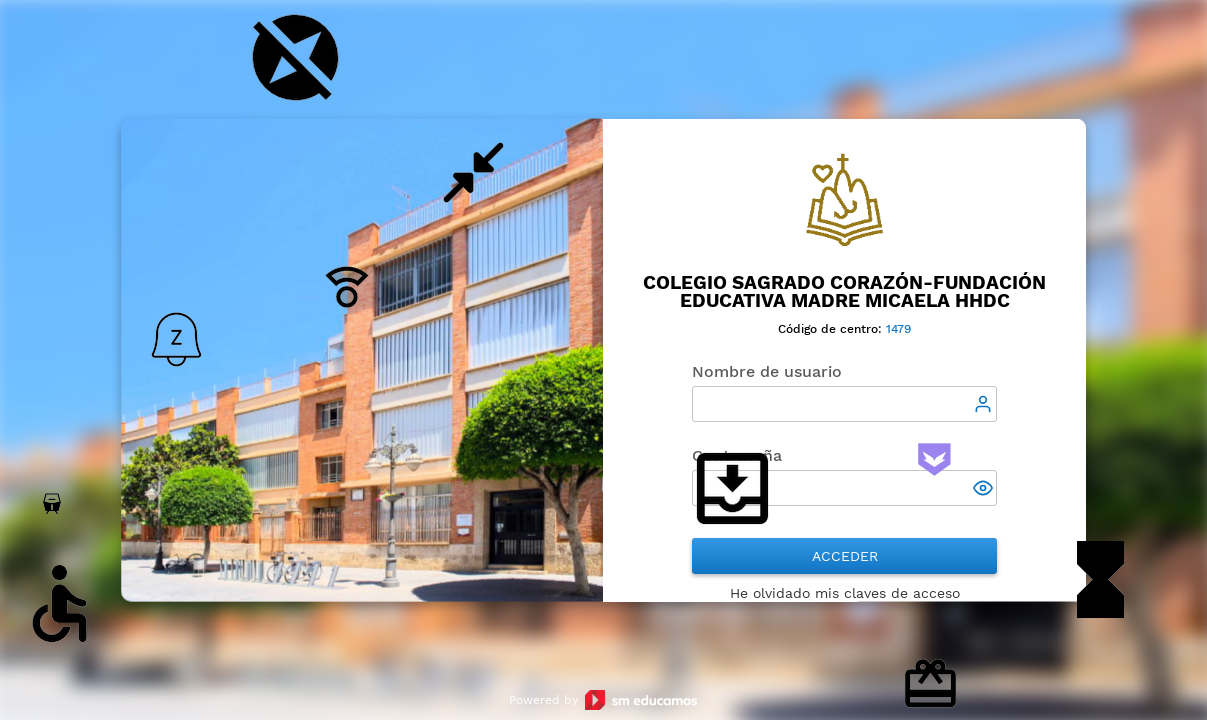 Image resolution: width=1207 pixels, height=720 pixels. Describe the element at coordinates (1100, 579) in the screenshot. I see `indicates a process is in progress or loading` at that location.